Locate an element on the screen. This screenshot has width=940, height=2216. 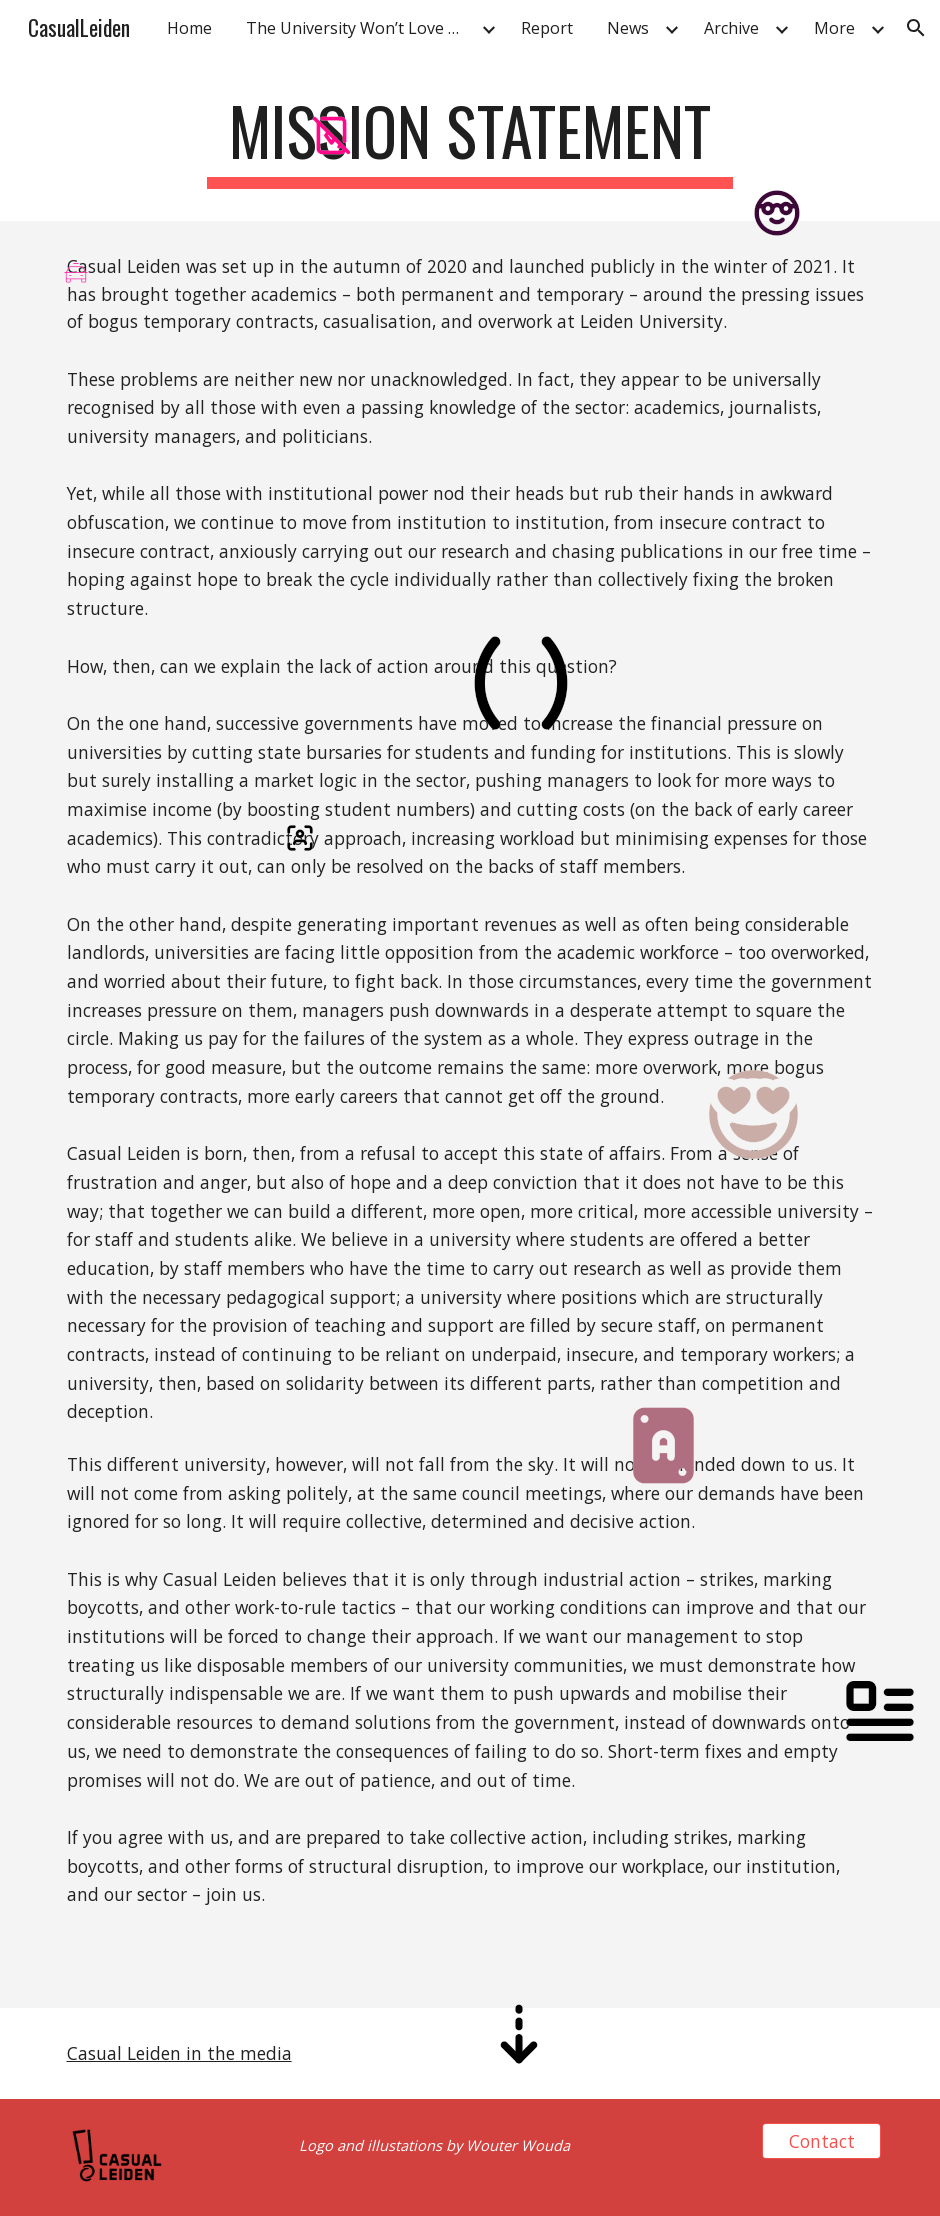
contact or request emergency services is located at coordinates (76, 274).